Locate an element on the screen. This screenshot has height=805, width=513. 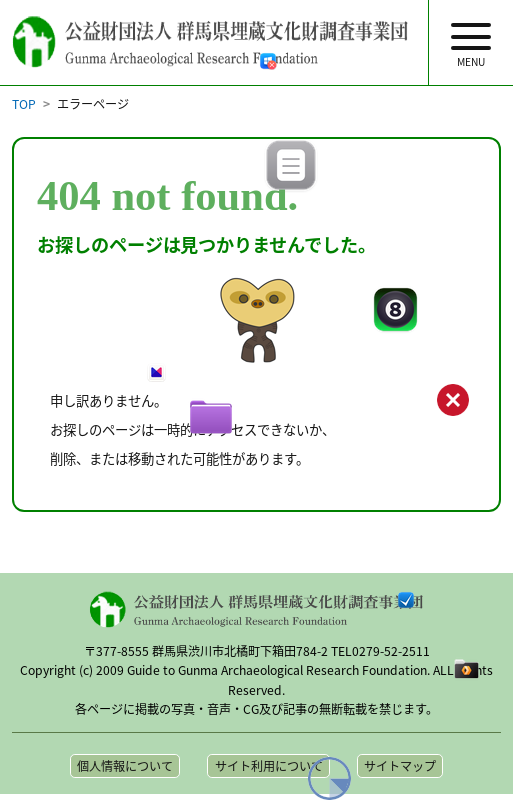
uninstall windows applications running through wine is located at coordinates (268, 61).